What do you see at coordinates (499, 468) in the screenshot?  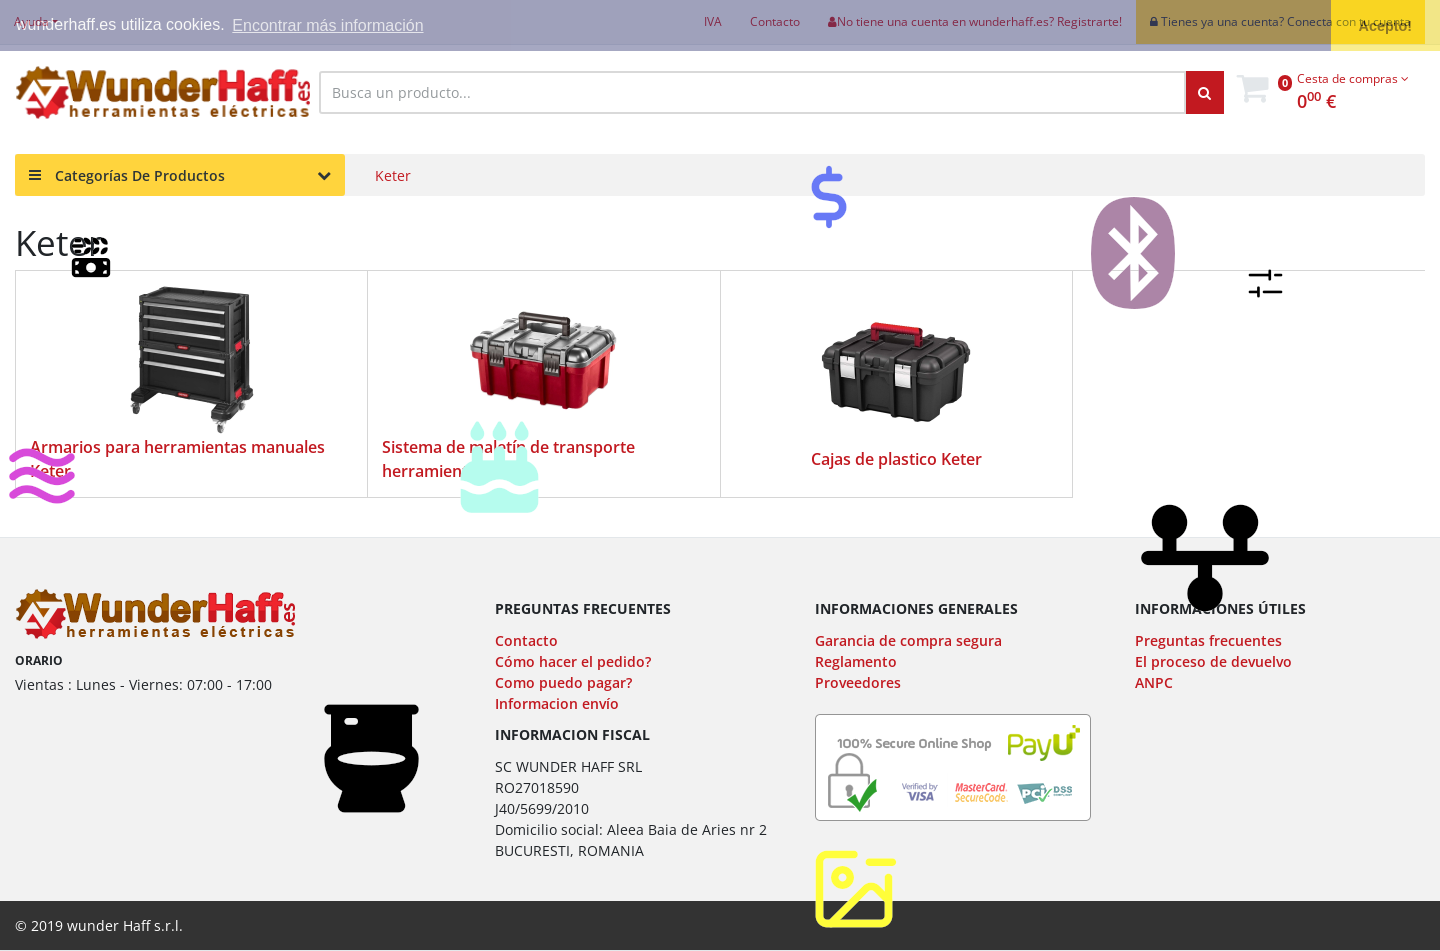 I see `view birthday or celebration reminders` at bounding box center [499, 468].